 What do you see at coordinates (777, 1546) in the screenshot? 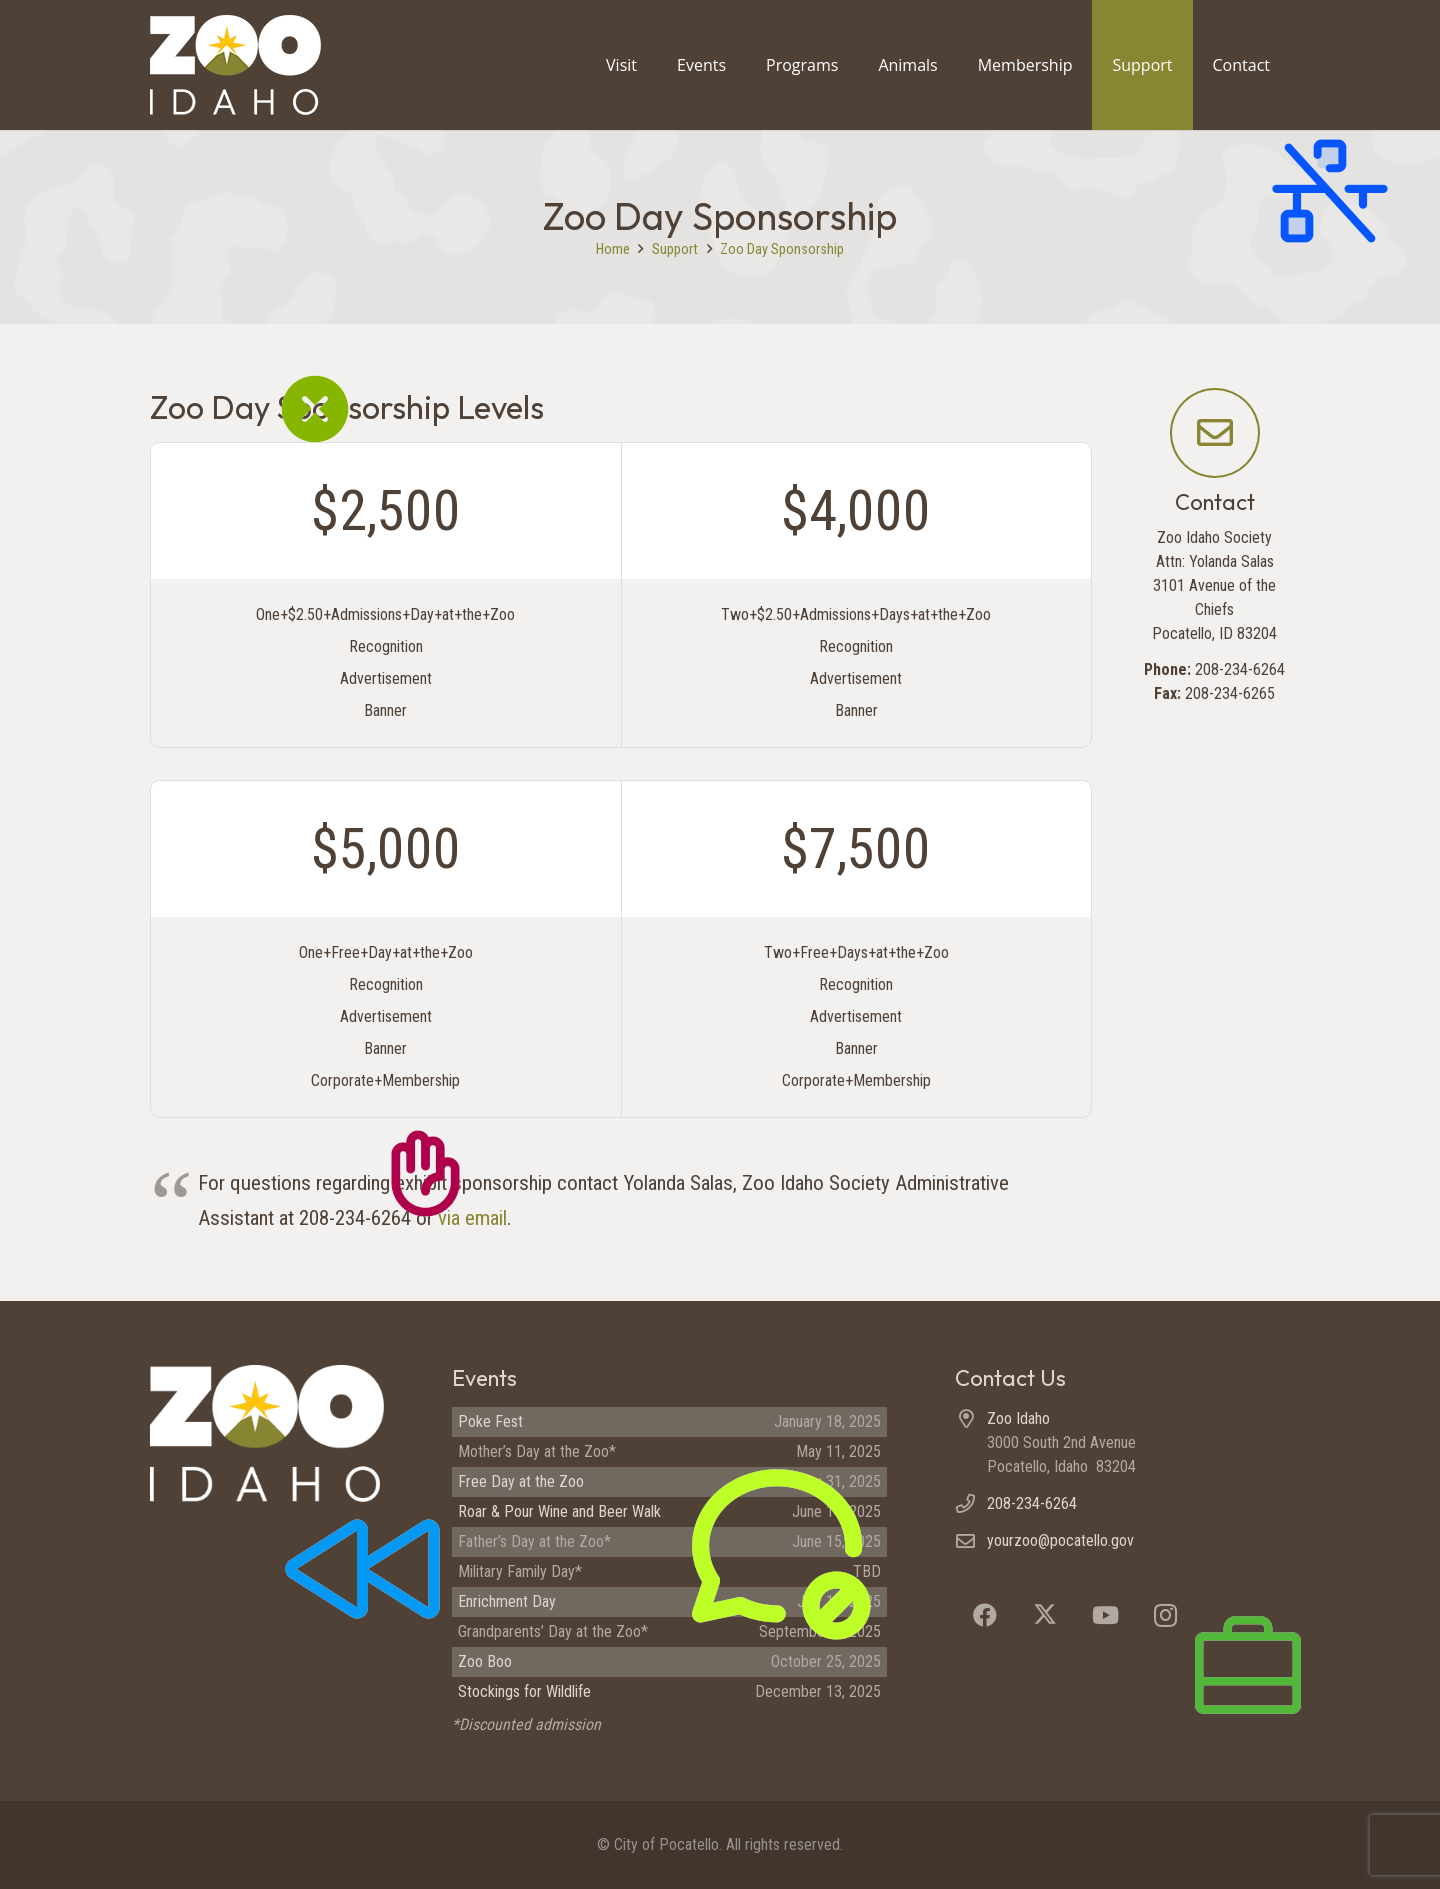
I see `cancel or block a conversation` at bounding box center [777, 1546].